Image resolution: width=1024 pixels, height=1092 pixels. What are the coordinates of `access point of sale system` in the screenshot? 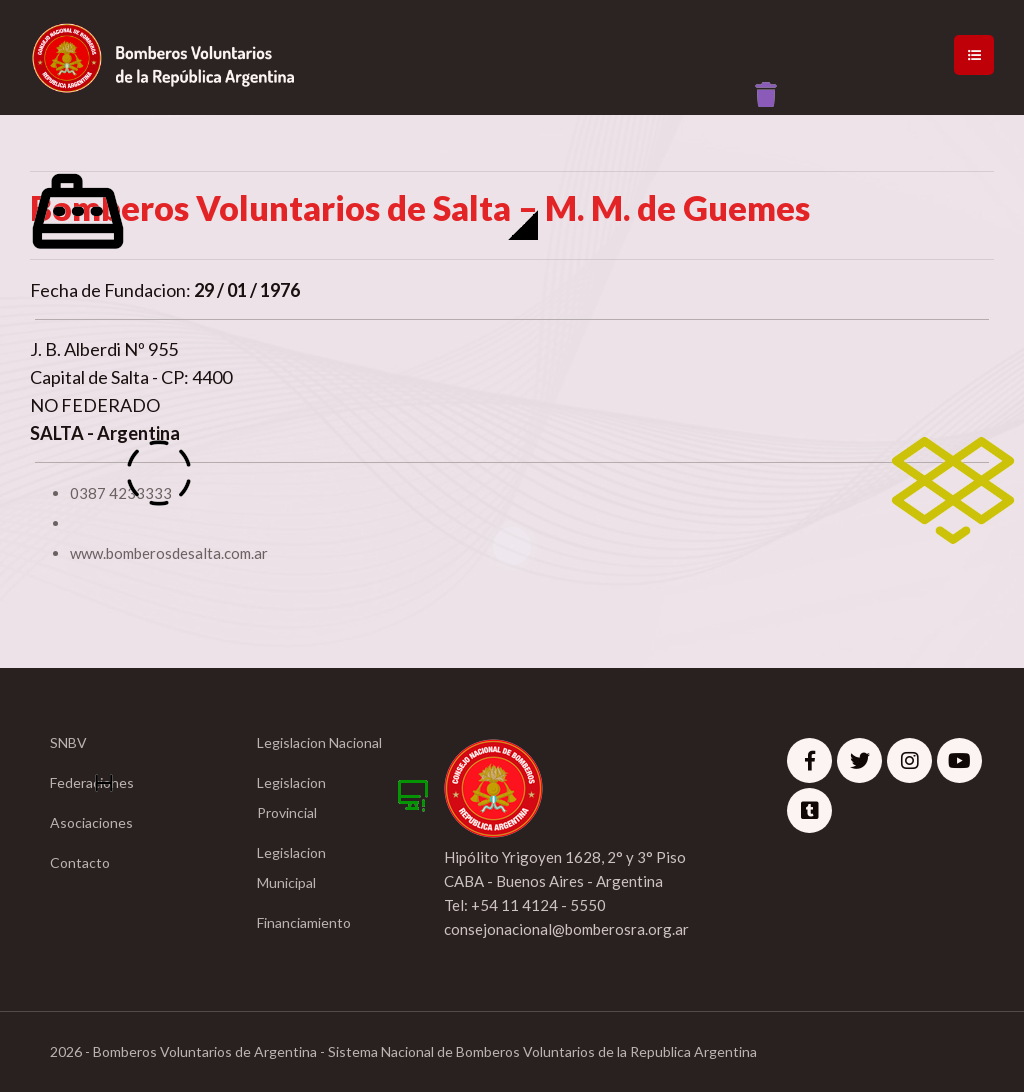 It's located at (78, 216).